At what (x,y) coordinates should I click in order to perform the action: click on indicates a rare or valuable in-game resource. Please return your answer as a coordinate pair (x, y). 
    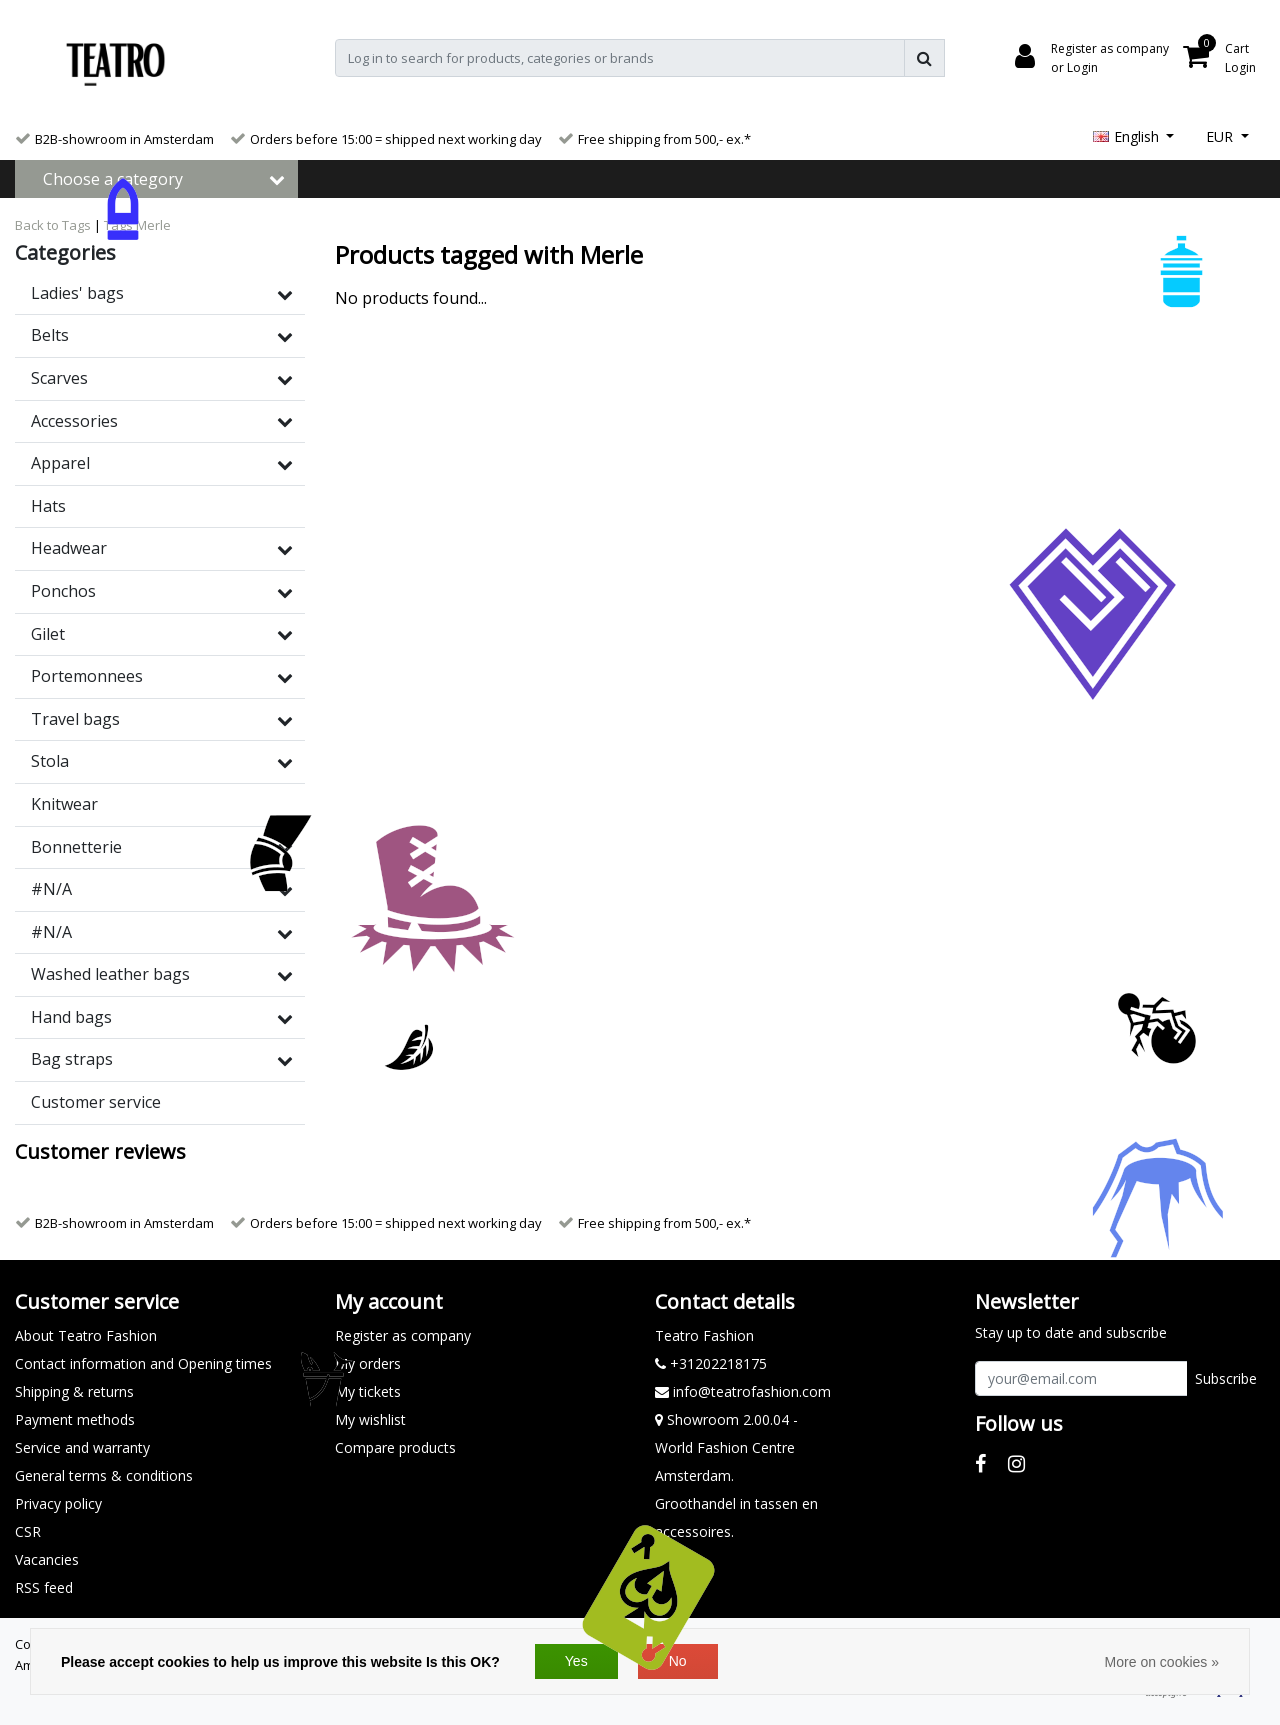
    Looking at the image, I should click on (1093, 615).